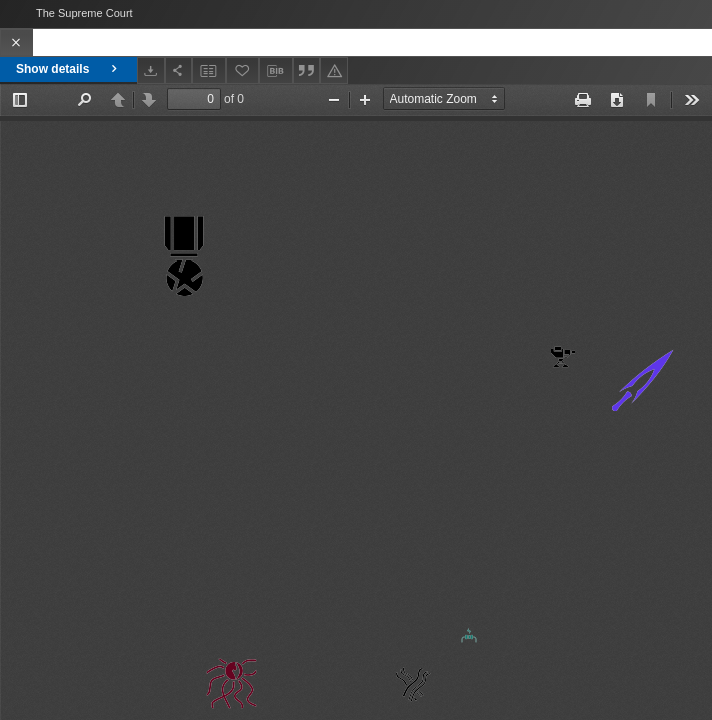 Image resolution: width=712 pixels, height=720 pixels. Describe the element at coordinates (563, 356) in the screenshot. I see `deploy automated defense turret` at that location.